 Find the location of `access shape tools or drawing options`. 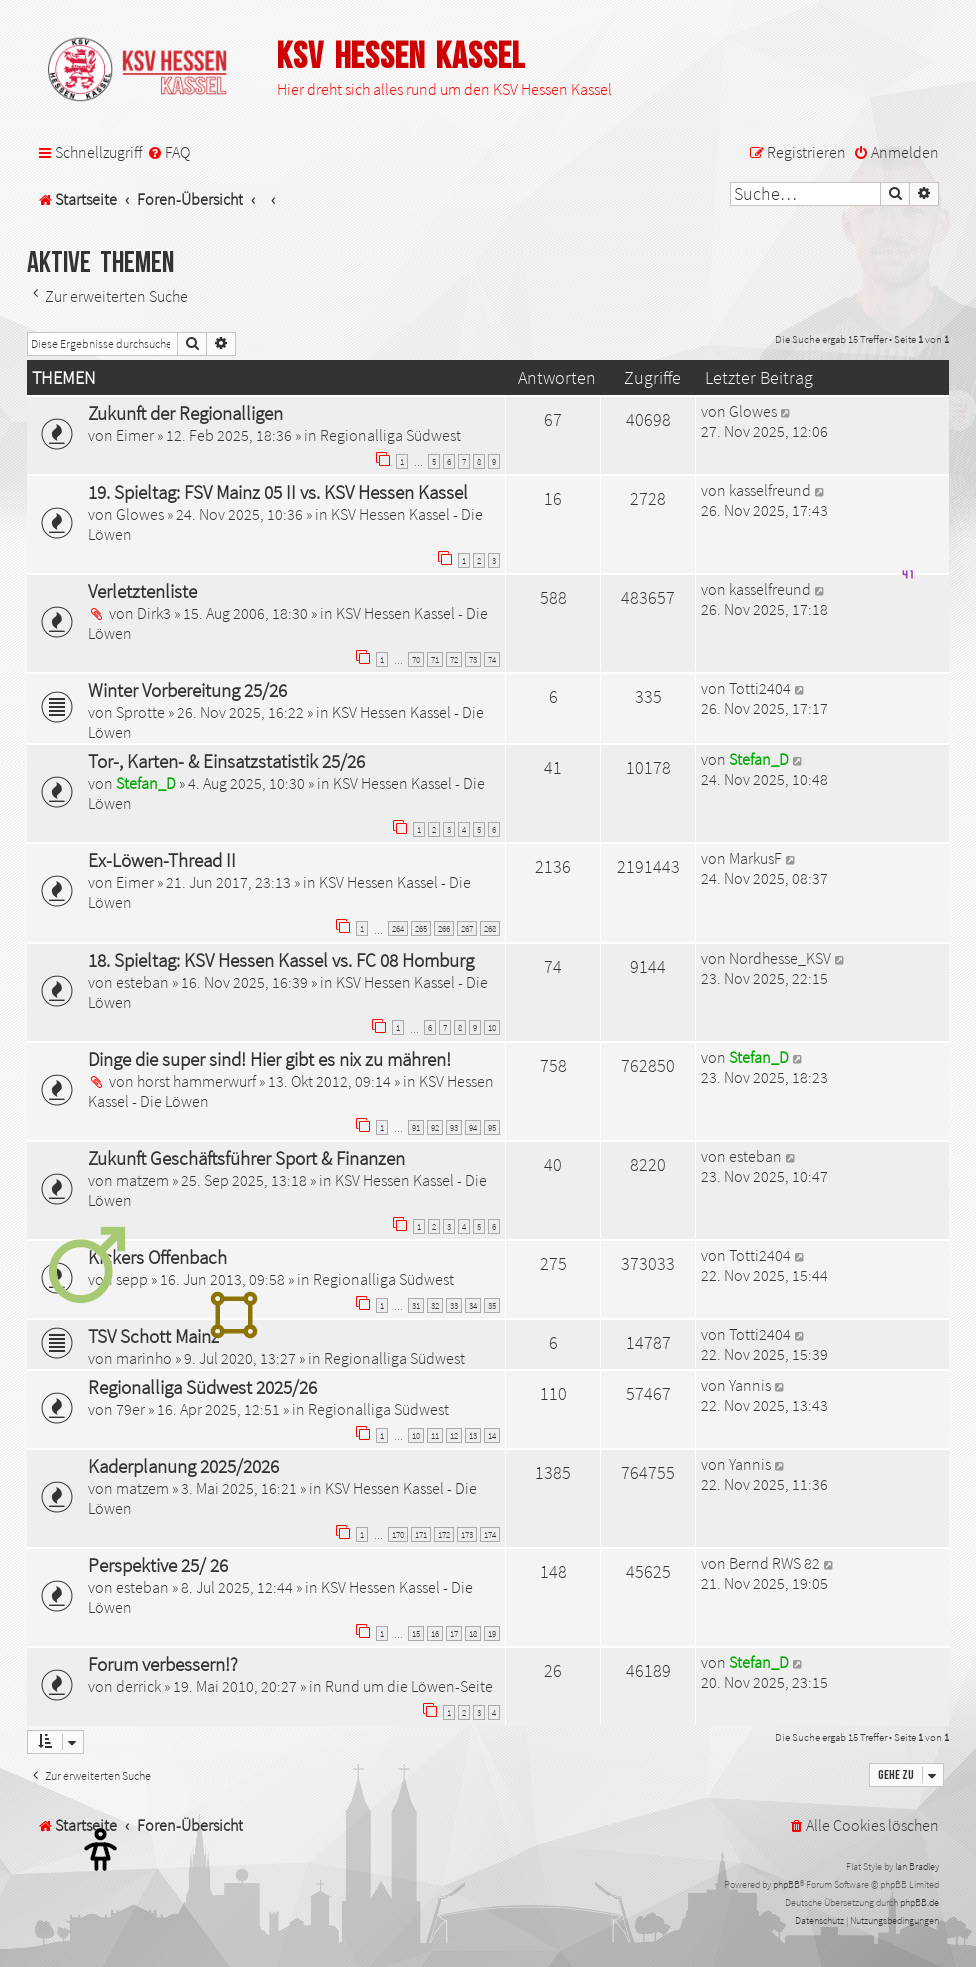

access shape tools or drawing options is located at coordinates (234, 1315).